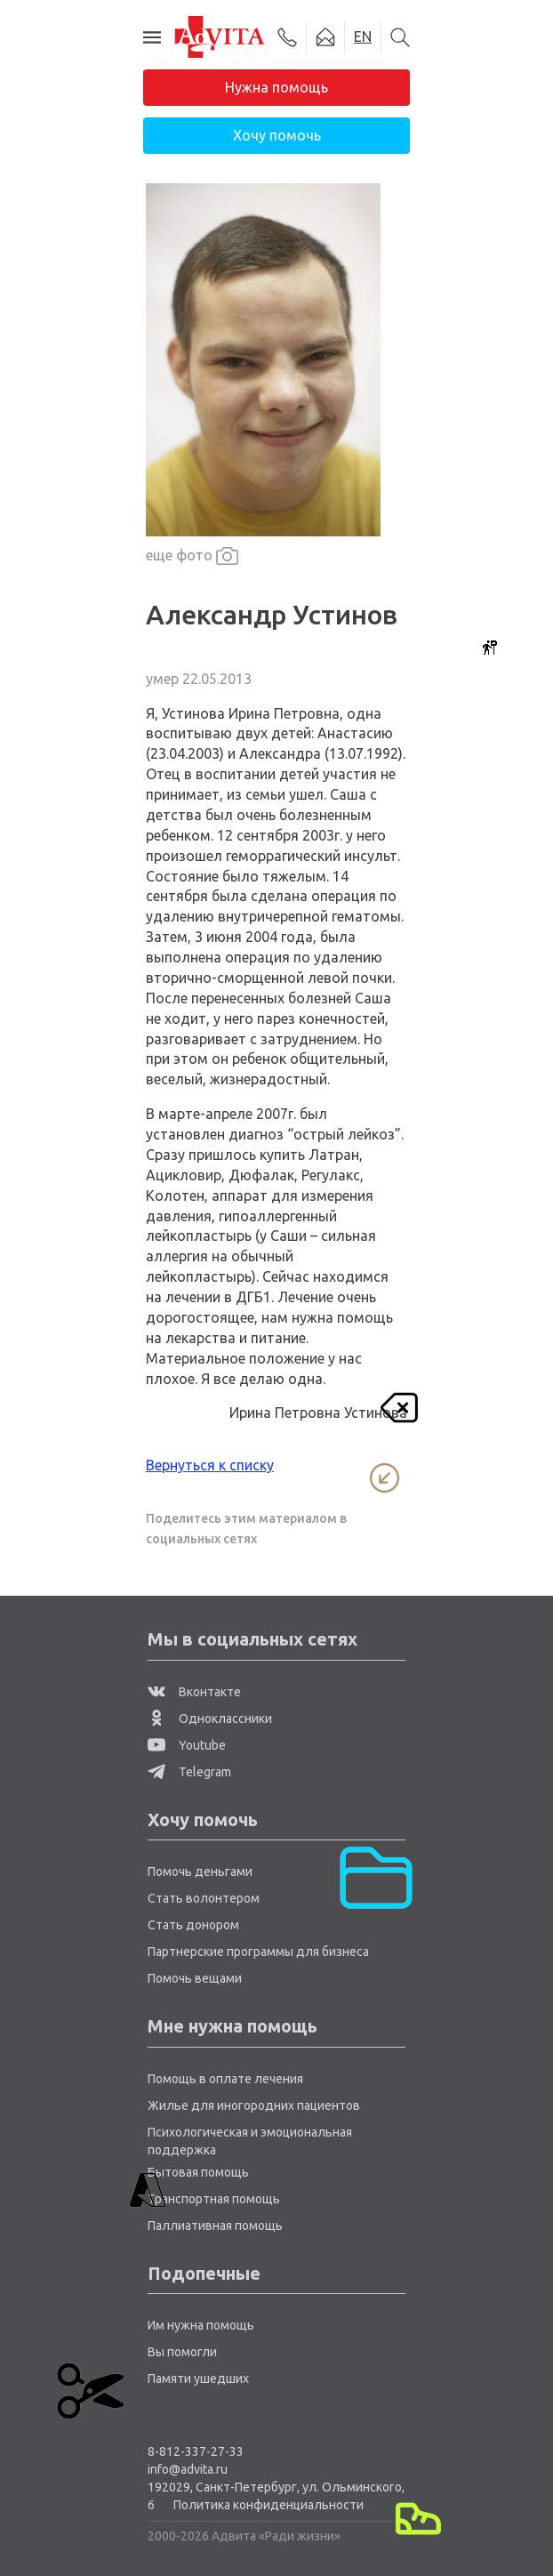 Image resolution: width=553 pixels, height=2576 pixels. Describe the element at coordinates (418, 2518) in the screenshot. I see `browse footwear or shoe products` at that location.